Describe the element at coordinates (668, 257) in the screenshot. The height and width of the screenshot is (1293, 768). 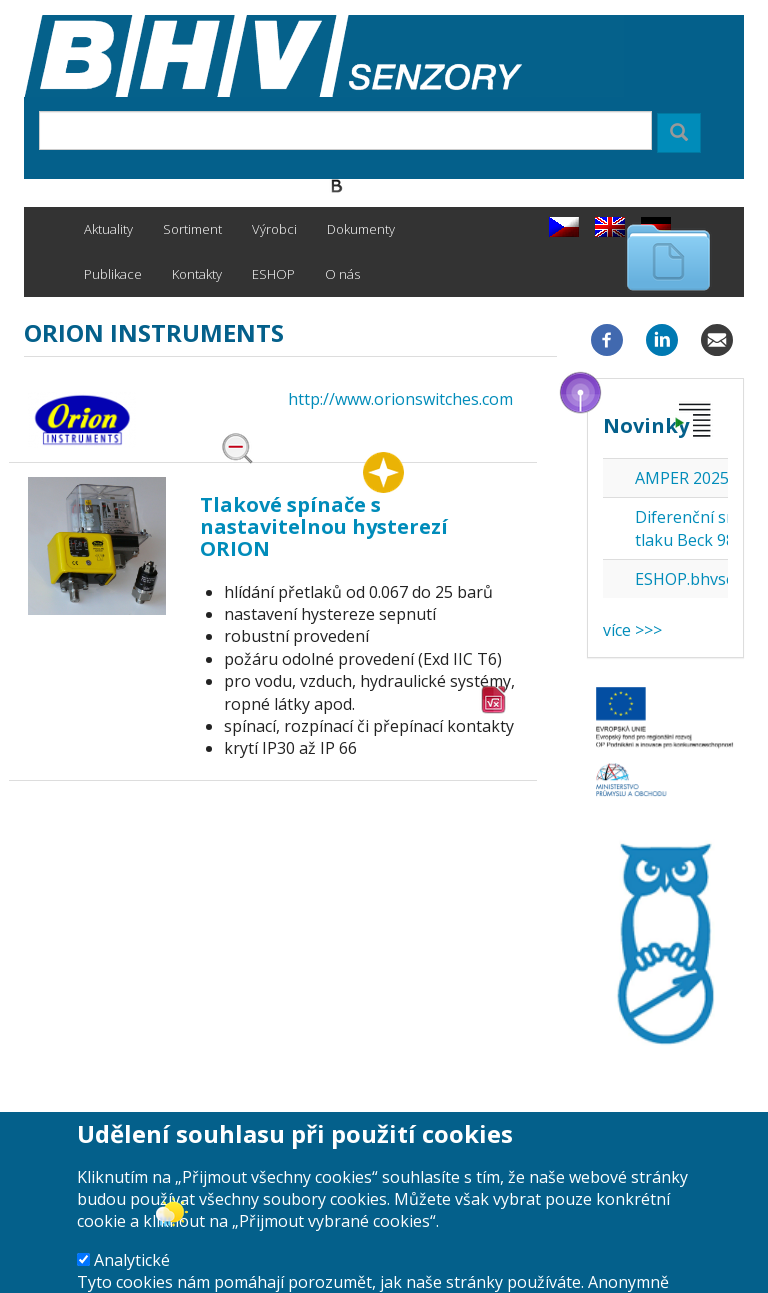
I see `open your documents folder` at that location.